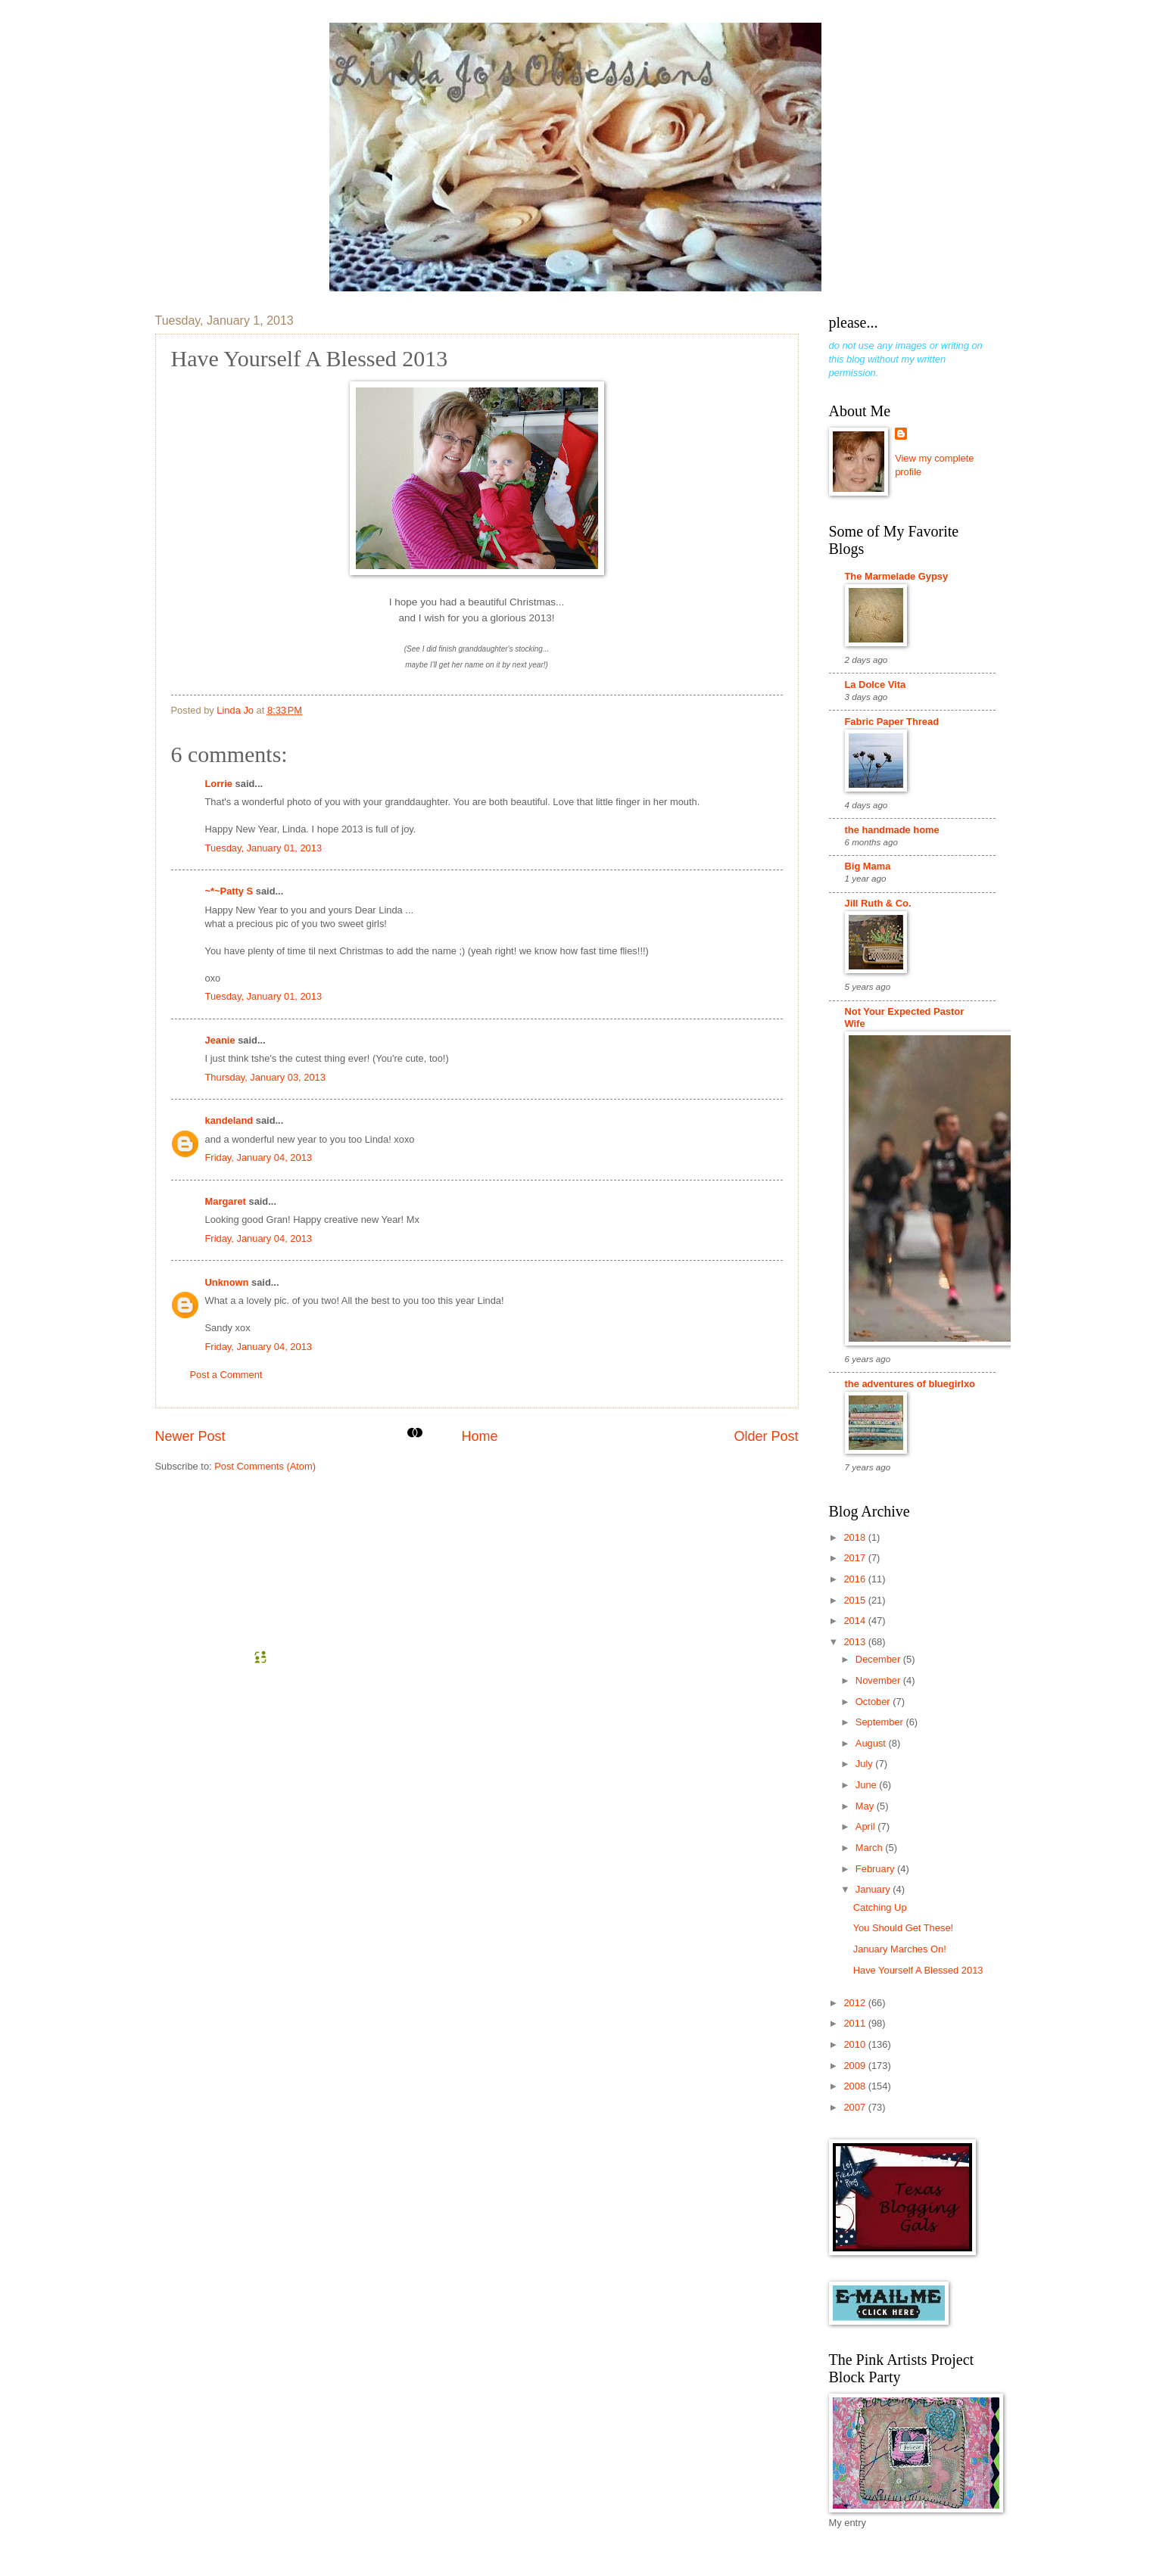 The width and height of the screenshot is (1150, 2576). What do you see at coordinates (415, 1433) in the screenshot?
I see `pay with mastercard` at bounding box center [415, 1433].